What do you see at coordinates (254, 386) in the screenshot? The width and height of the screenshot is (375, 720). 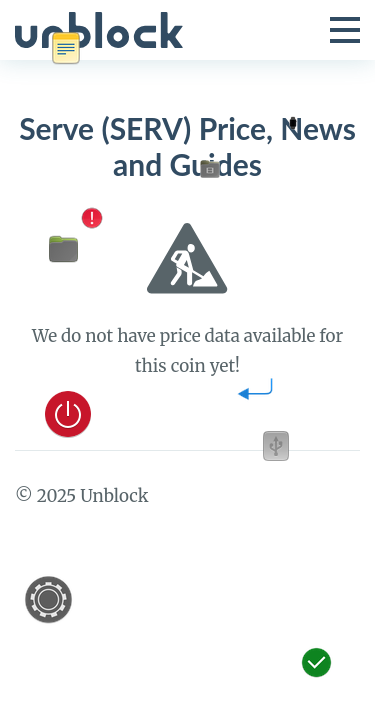 I see `reply to the sender of an email` at bounding box center [254, 386].